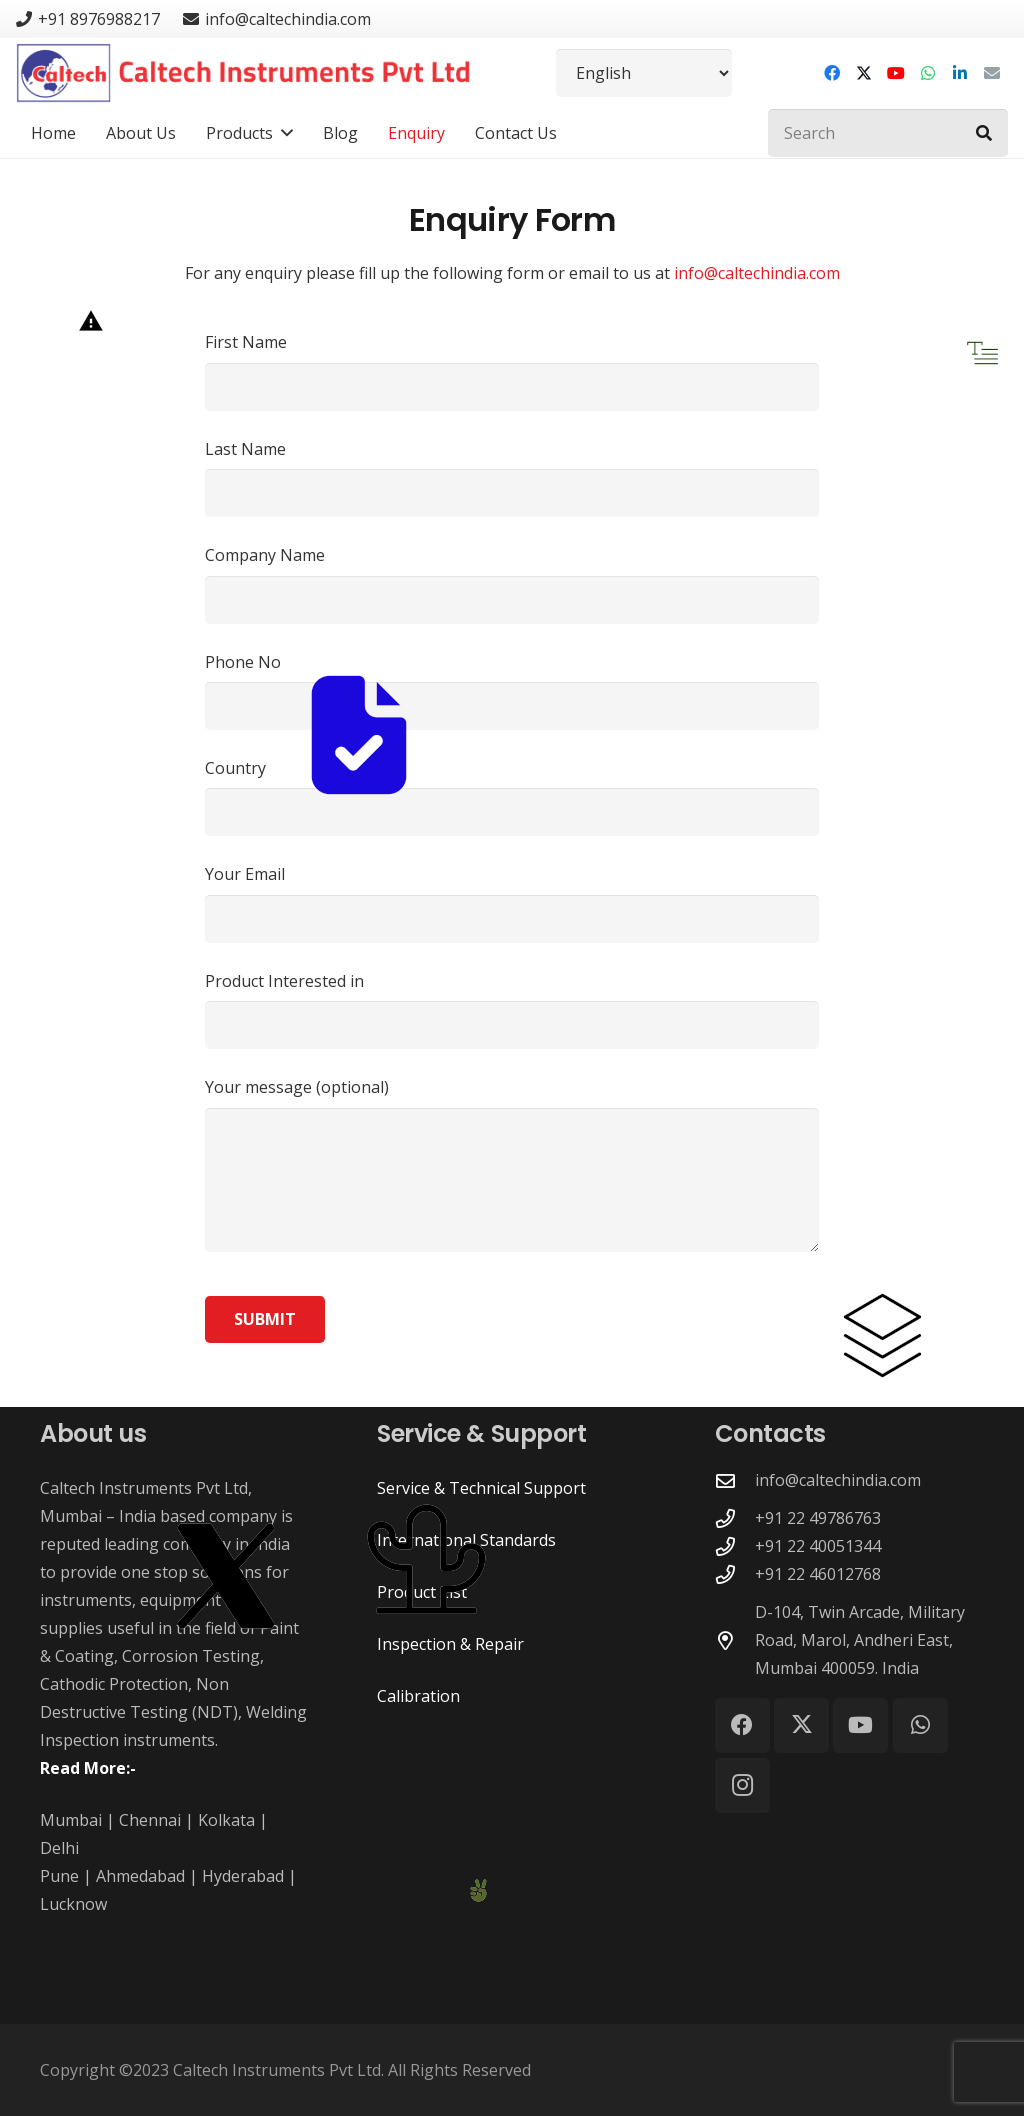  Describe the element at coordinates (478, 1890) in the screenshot. I see `send a peace sign or friendly gesture` at that location.